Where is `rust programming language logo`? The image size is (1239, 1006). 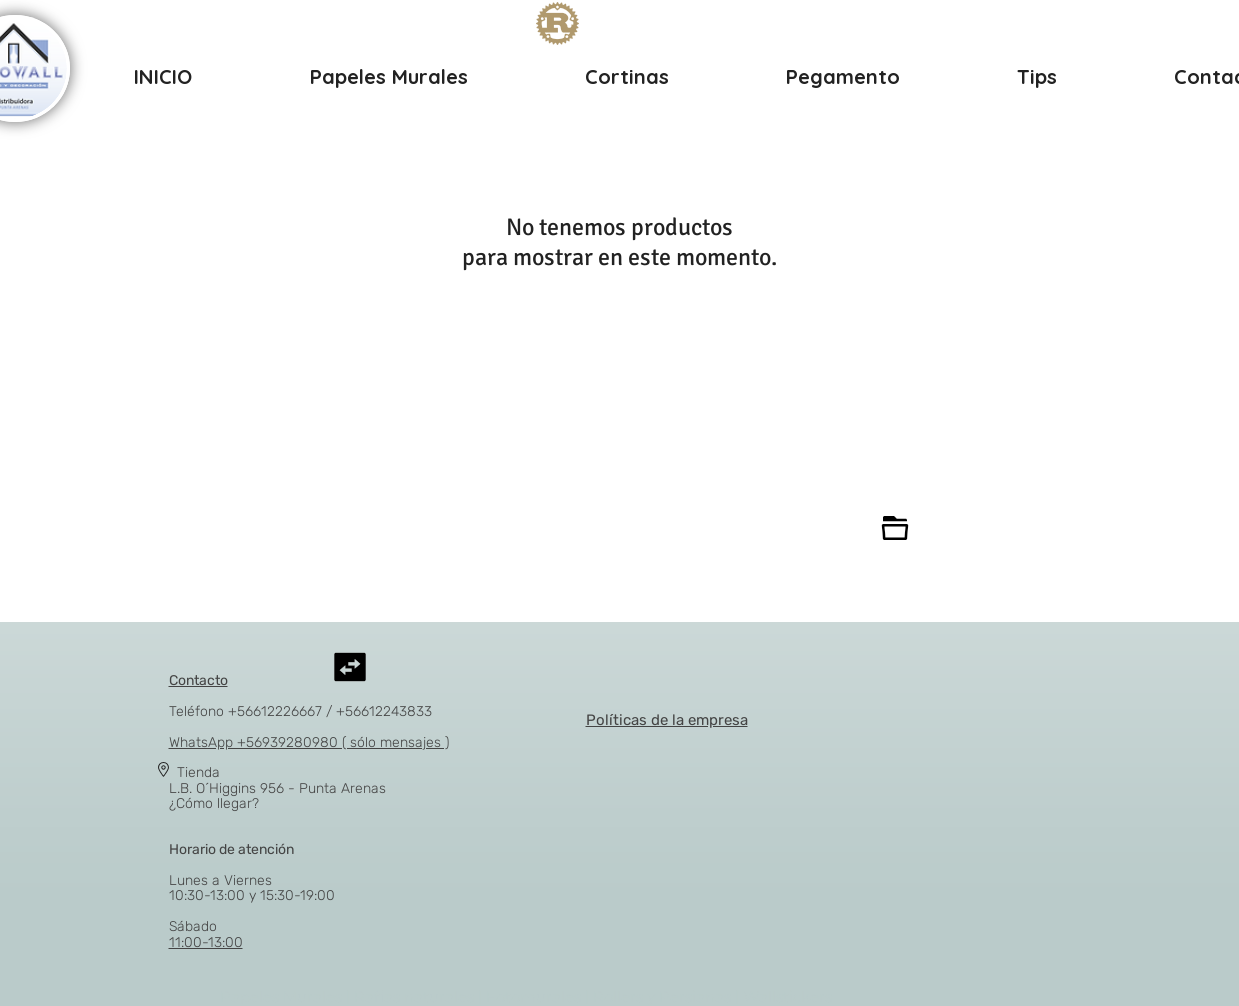 rust programming language logo is located at coordinates (557, 23).